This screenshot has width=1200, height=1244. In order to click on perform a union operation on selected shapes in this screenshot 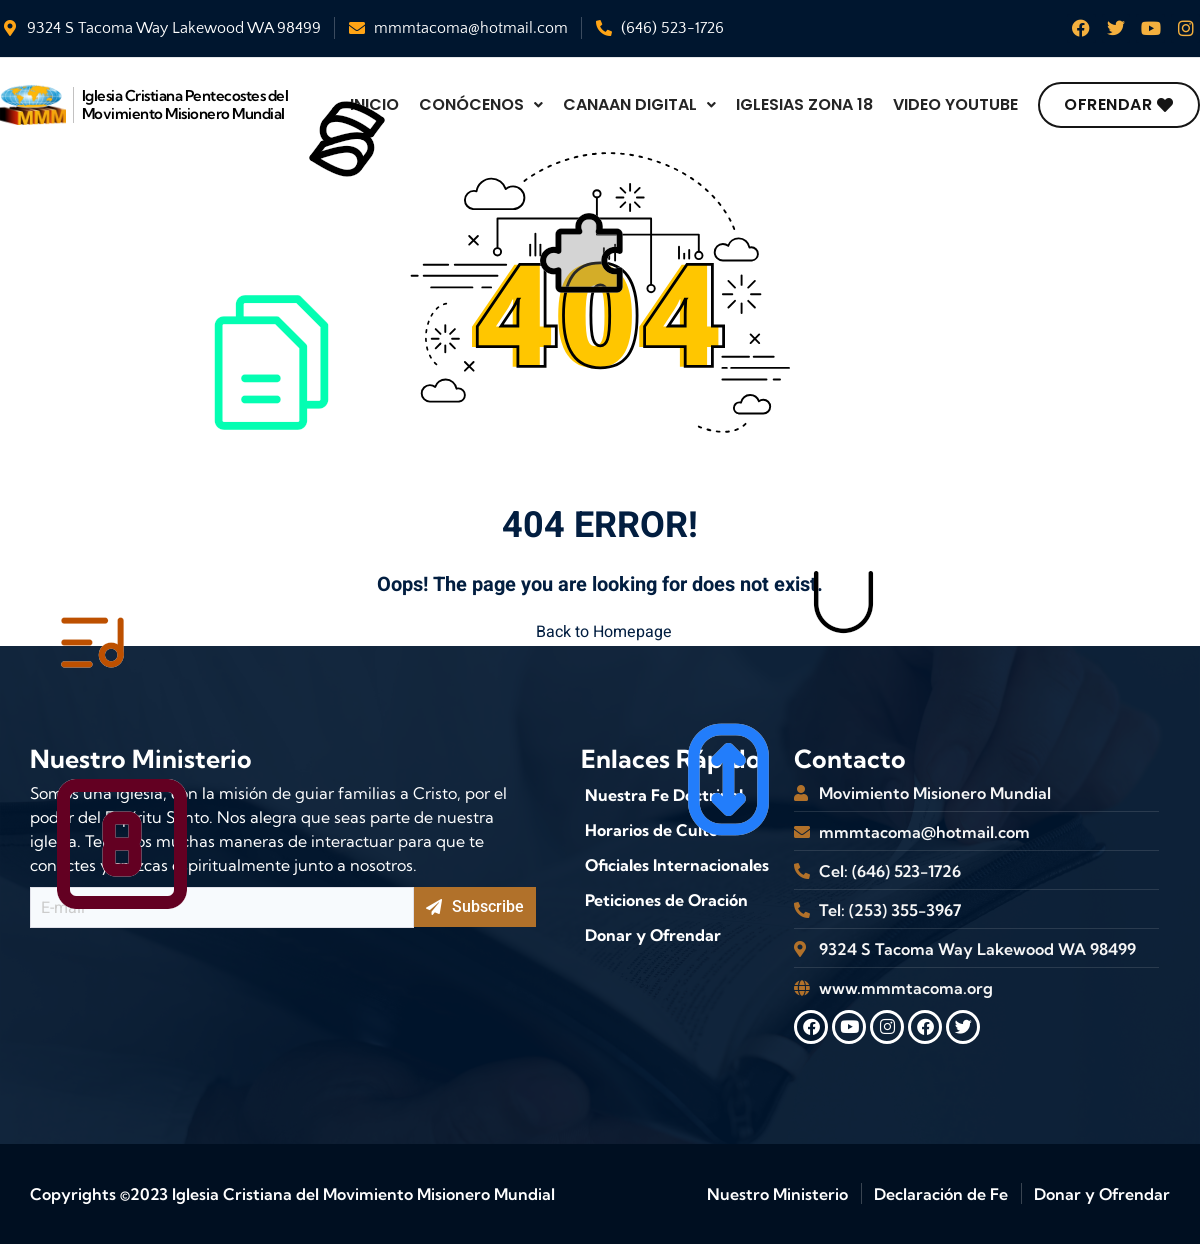, I will do `click(843, 597)`.